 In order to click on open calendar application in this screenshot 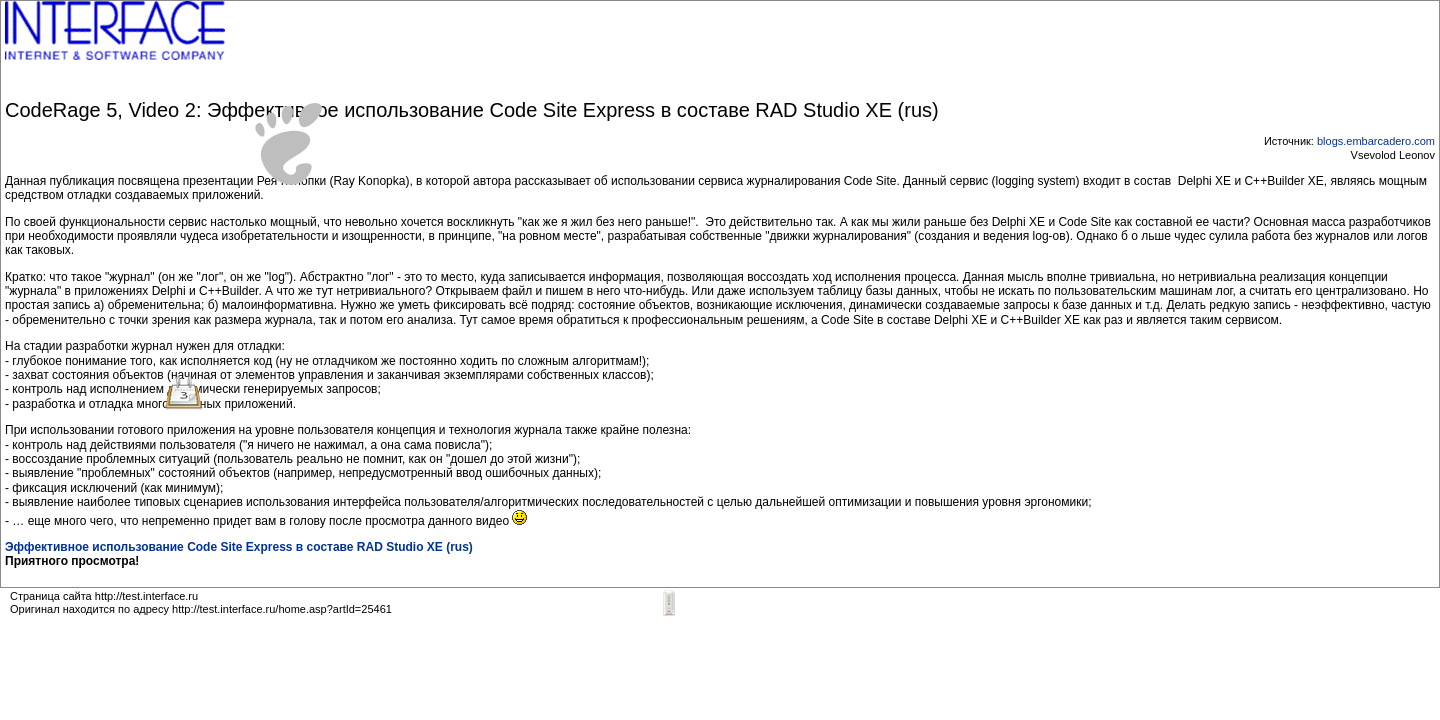, I will do `click(183, 394)`.